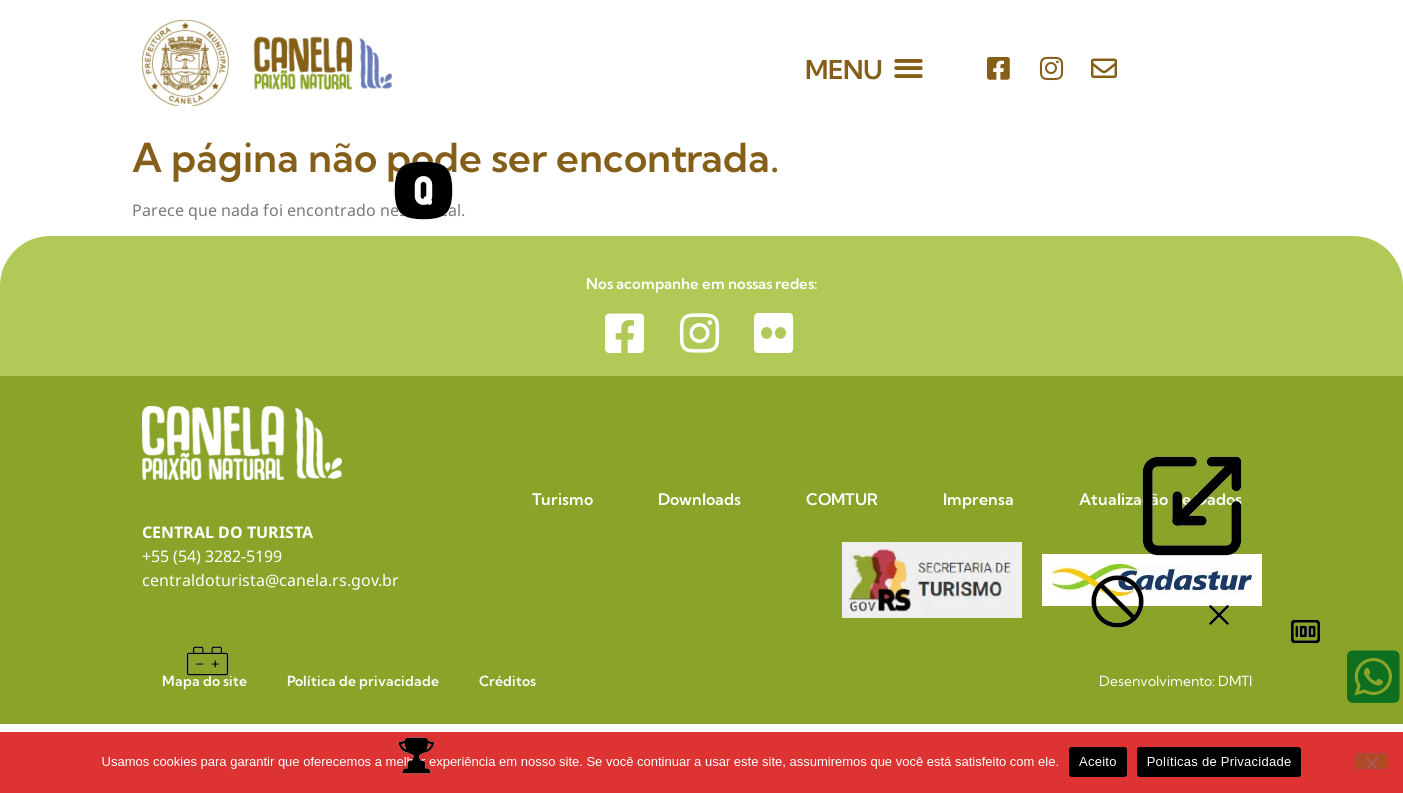 This screenshot has width=1403, height=793. I want to click on close the current window or dialog, so click(1219, 615).